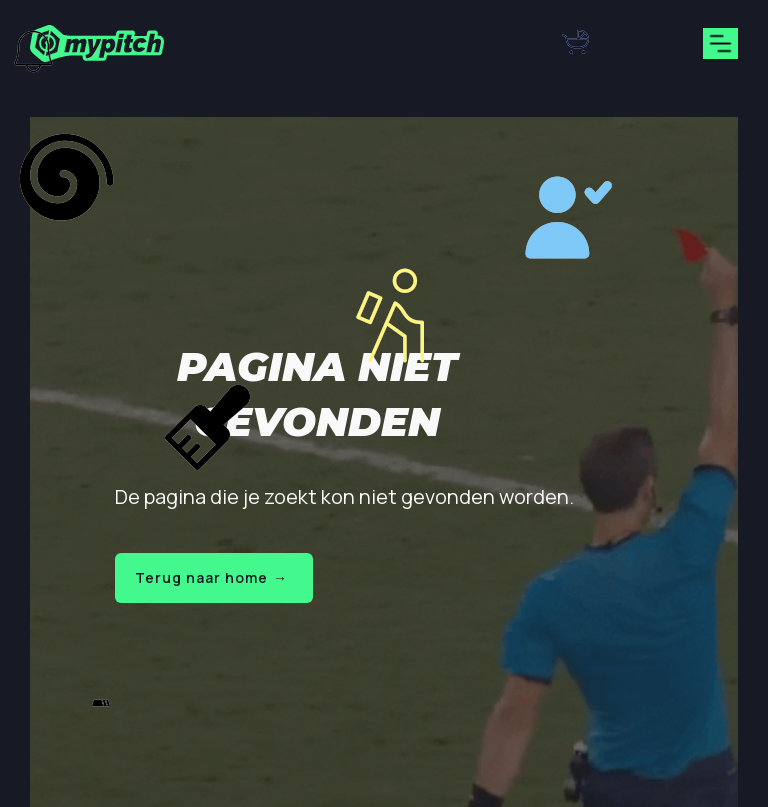  Describe the element at coordinates (101, 703) in the screenshot. I see `switch between open browser tabs` at that location.